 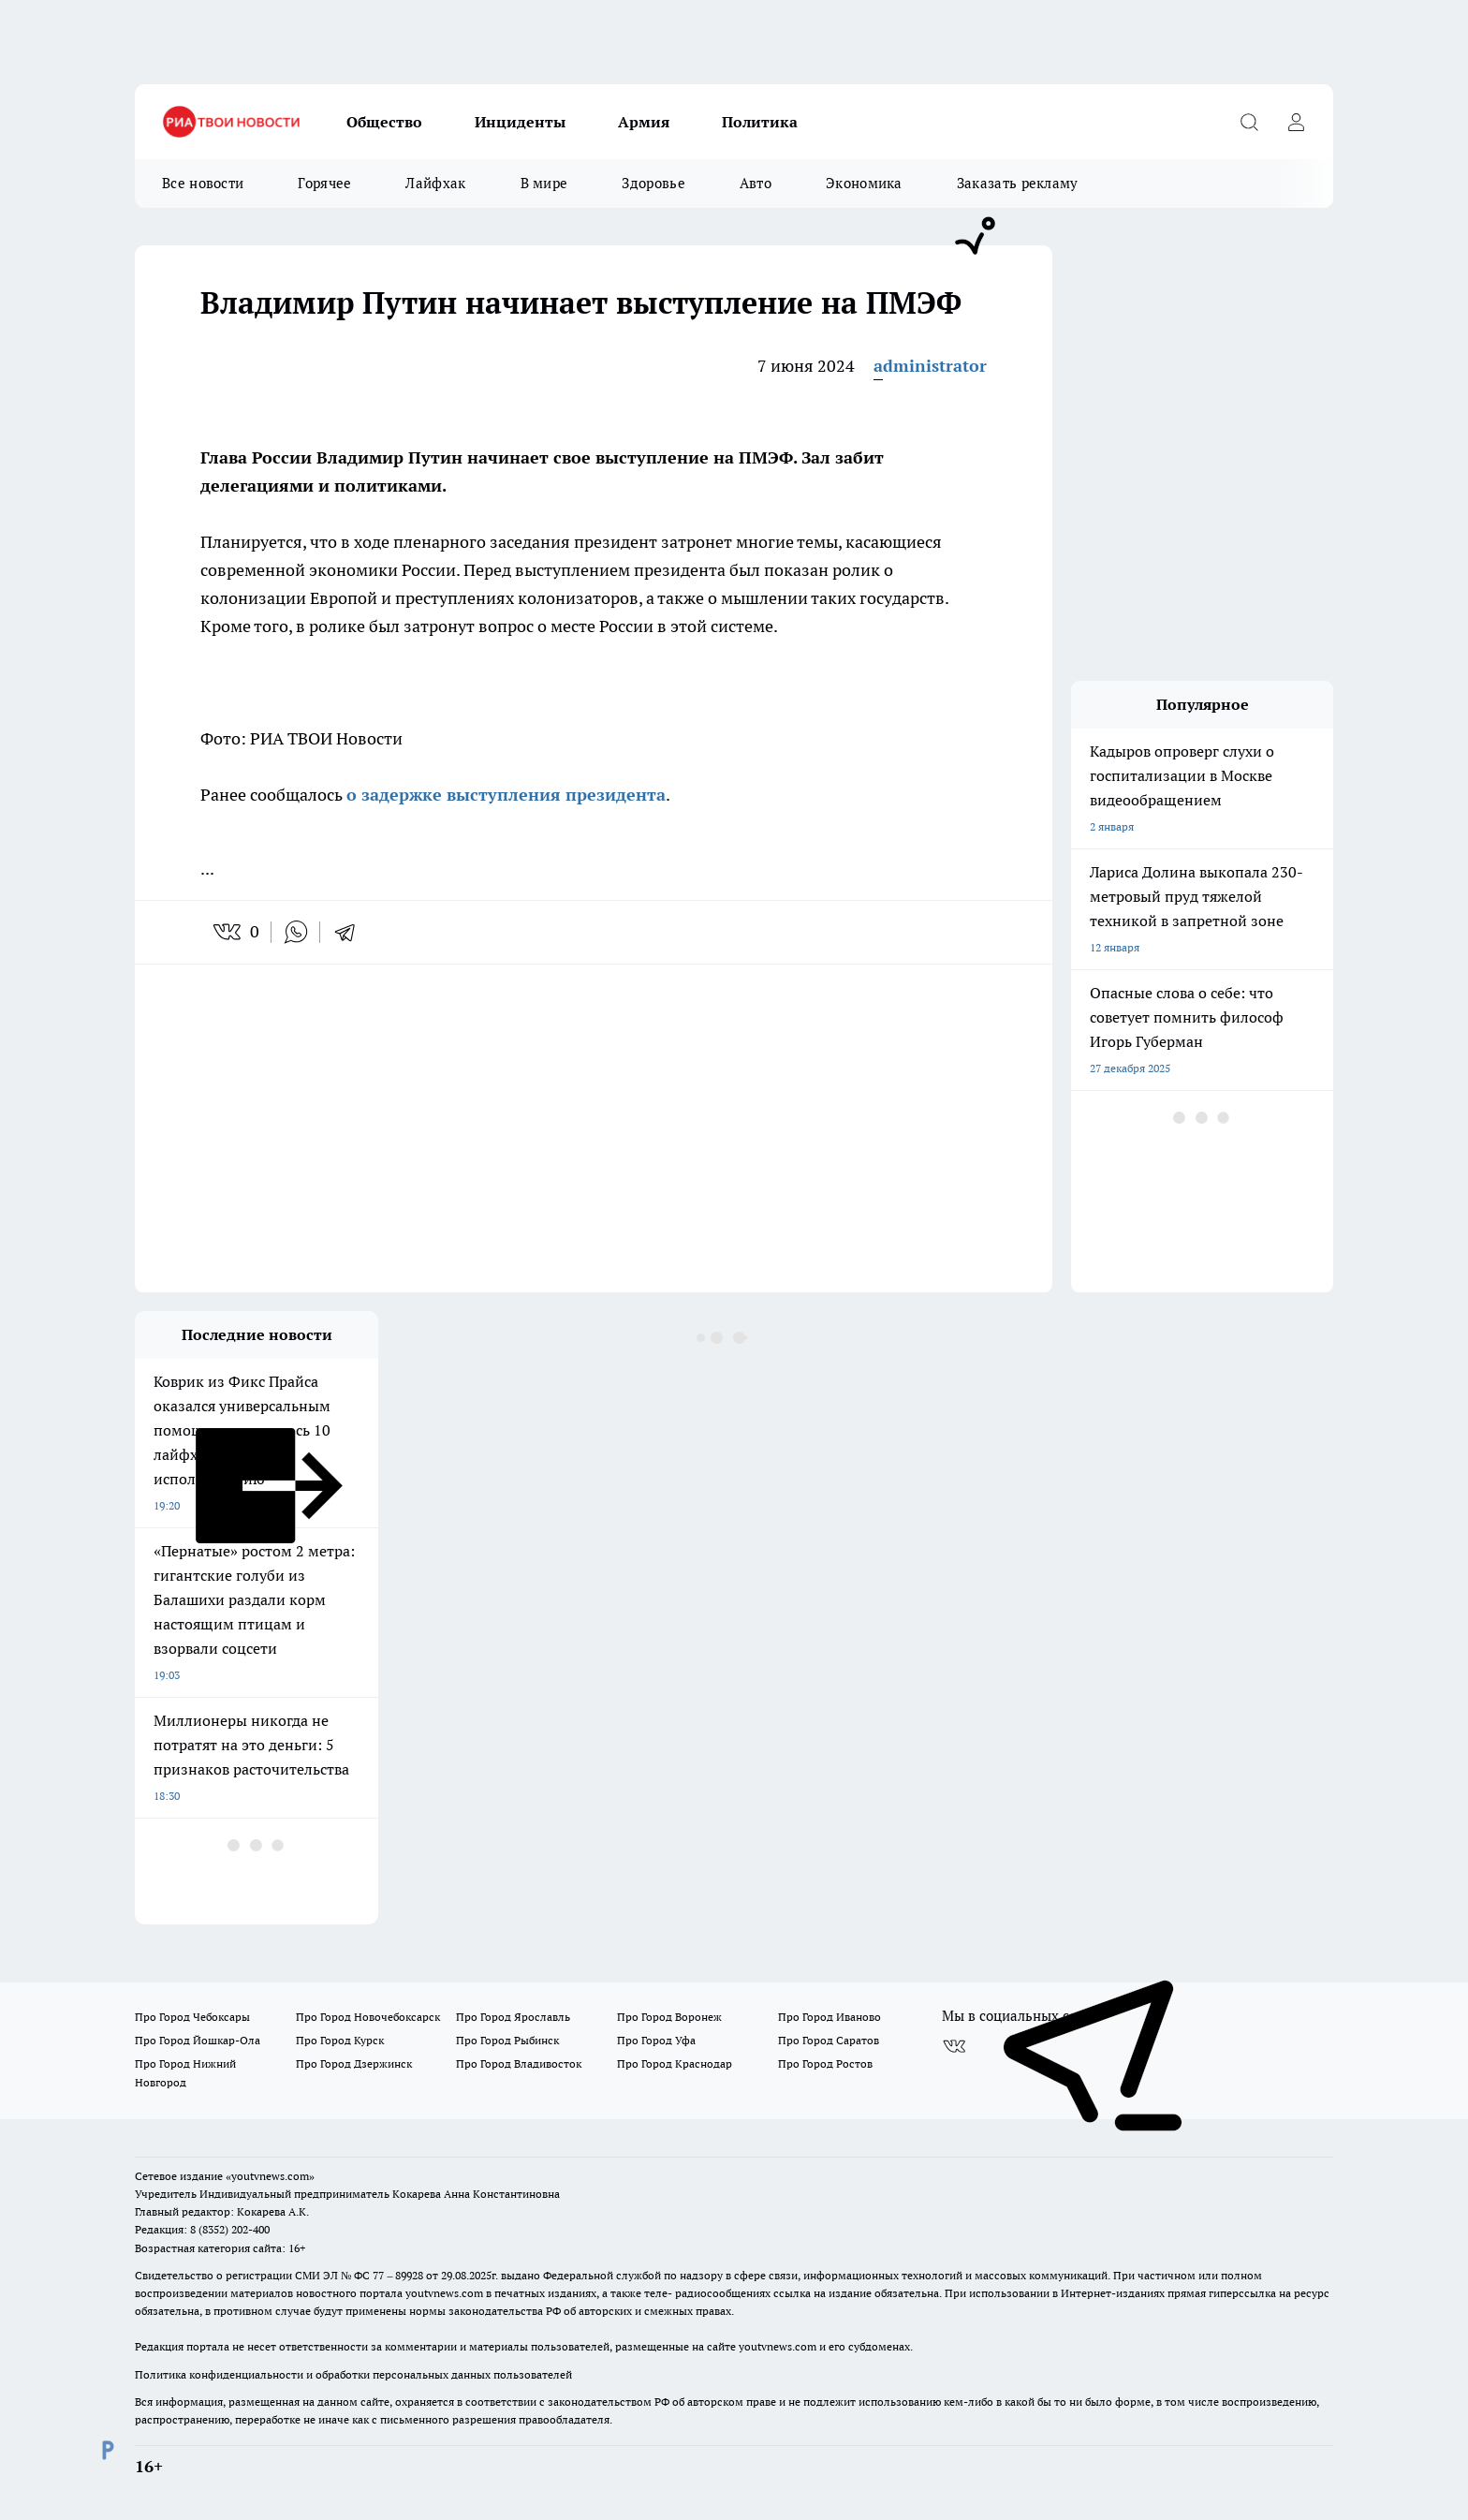 I want to click on bounce or redirect content to the right, so click(x=975, y=234).